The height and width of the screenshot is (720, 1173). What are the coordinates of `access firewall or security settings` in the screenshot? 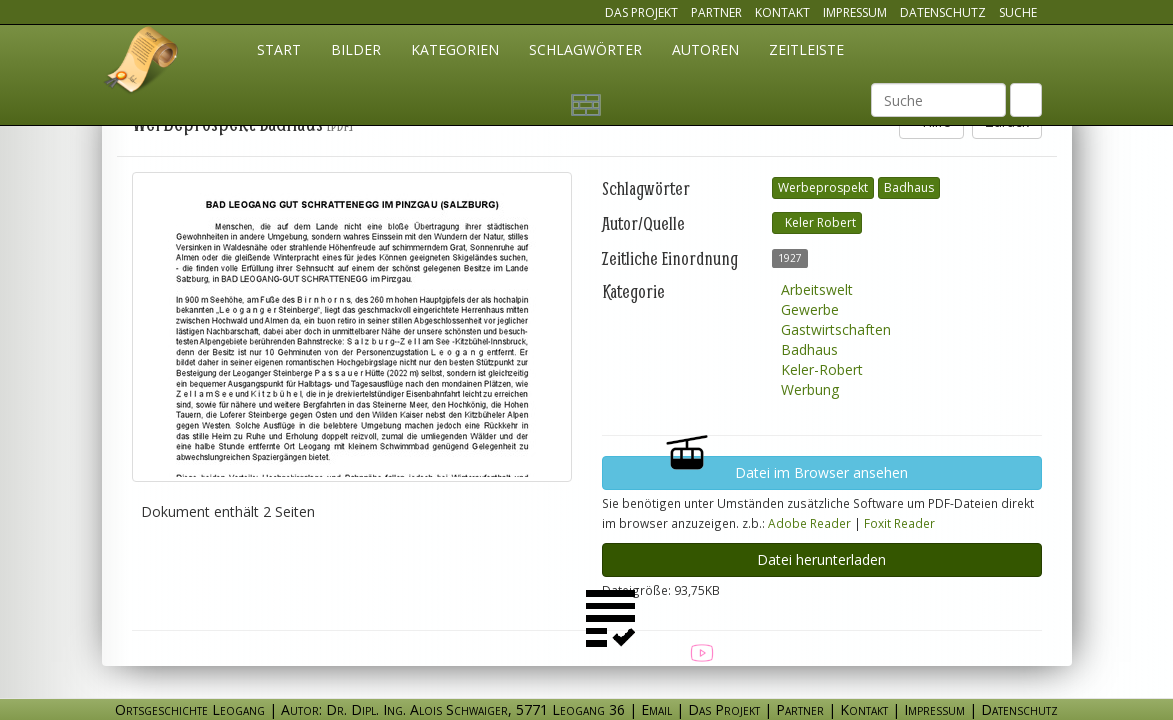 It's located at (586, 105).